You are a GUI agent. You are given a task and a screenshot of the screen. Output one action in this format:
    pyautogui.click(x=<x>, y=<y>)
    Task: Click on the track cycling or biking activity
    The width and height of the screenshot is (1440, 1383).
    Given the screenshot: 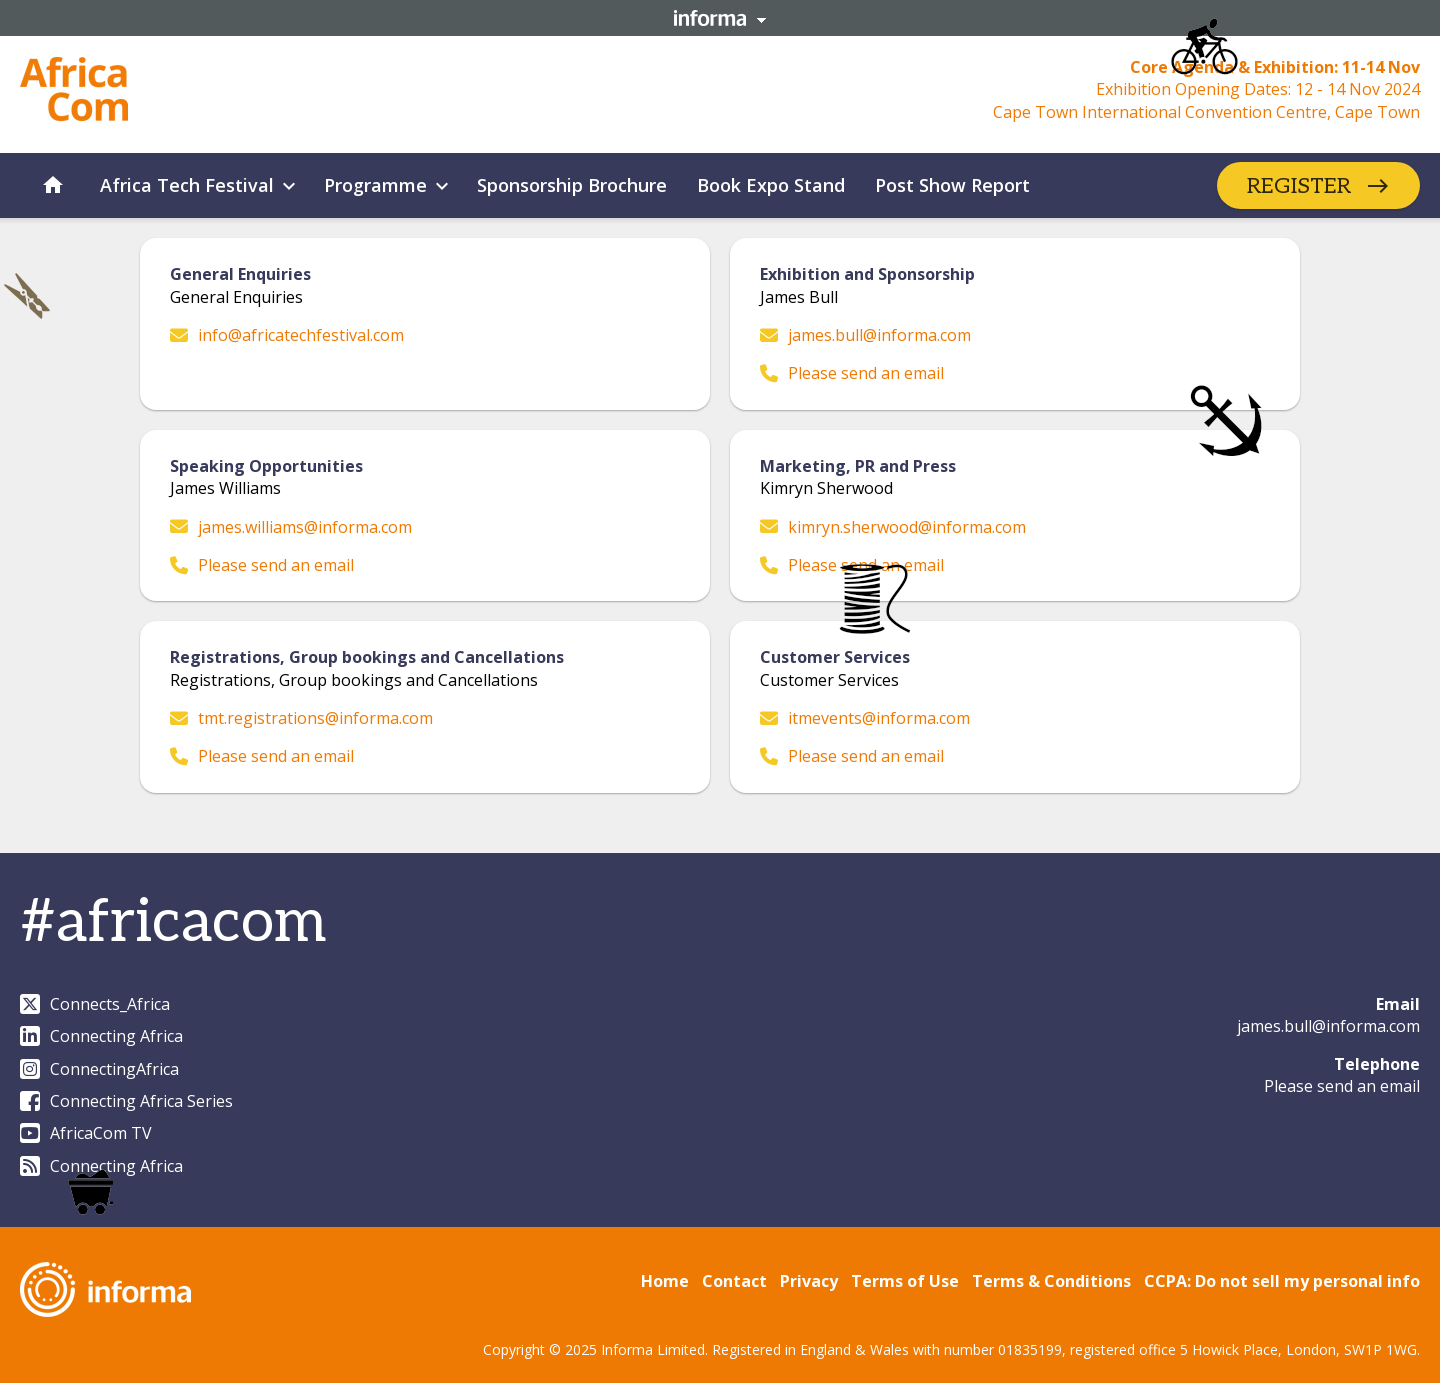 What is the action you would take?
    pyautogui.click(x=1204, y=46)
    